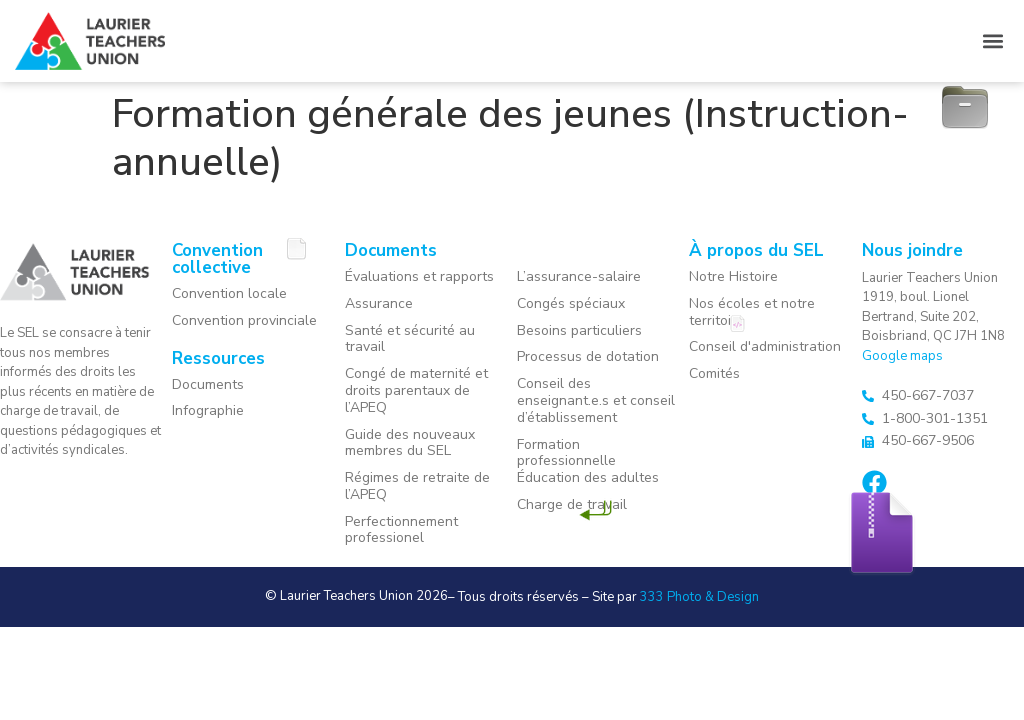 The width and height of the screenshot is (1024, 720). I want to click on reply to all recipients in an email thread, so click(595, 508).